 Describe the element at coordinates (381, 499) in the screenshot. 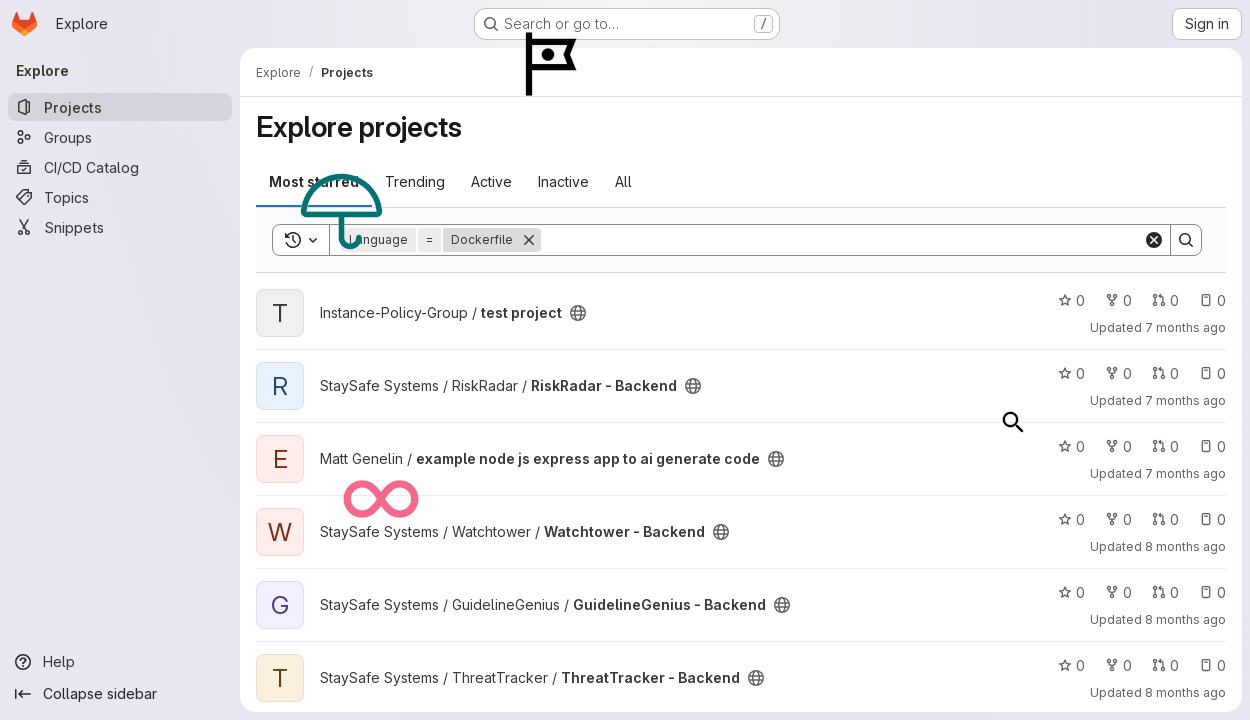

I see `indicates unlimited or infinite content` at that location.